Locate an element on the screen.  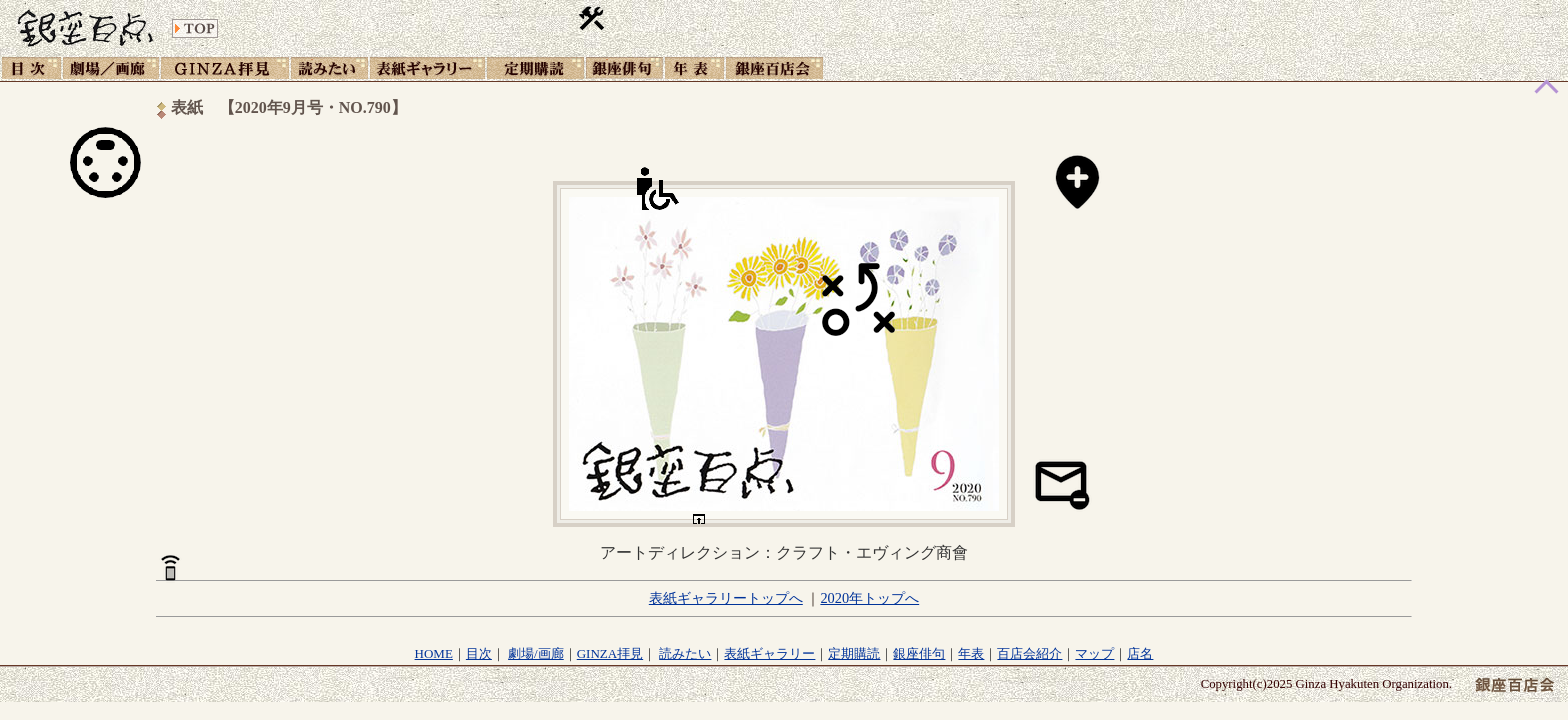
wheelchair accessible pickup location is located at coordinates (656, 188).